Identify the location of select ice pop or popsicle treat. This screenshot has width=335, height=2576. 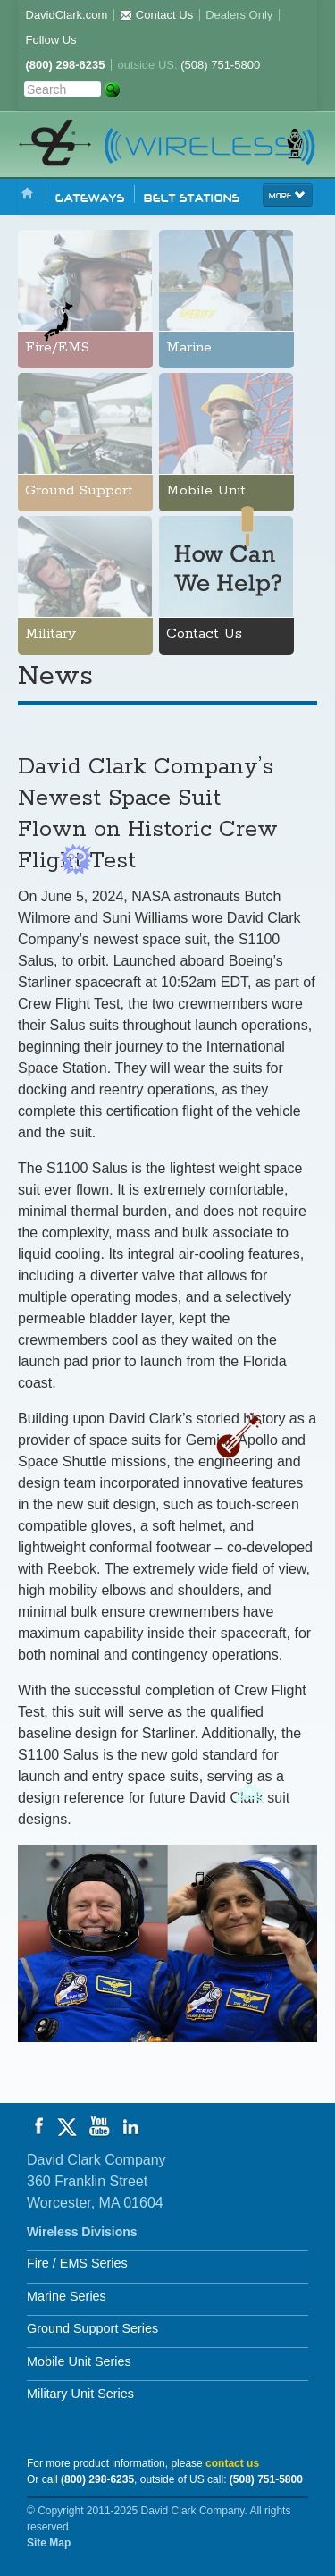
(247, 527).